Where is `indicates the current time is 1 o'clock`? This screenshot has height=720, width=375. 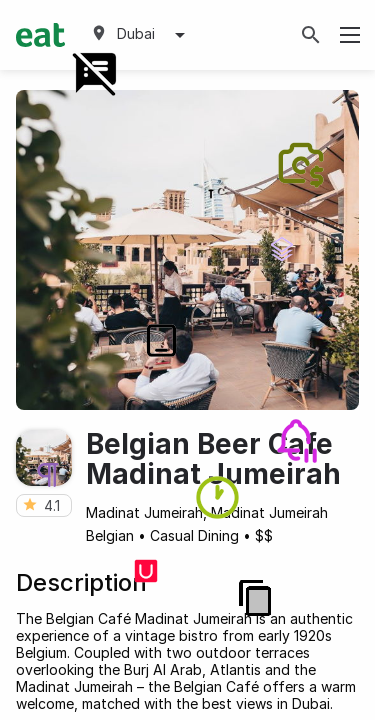 indicates the current time is 1 o'clock is located at coordinates (217, 497).